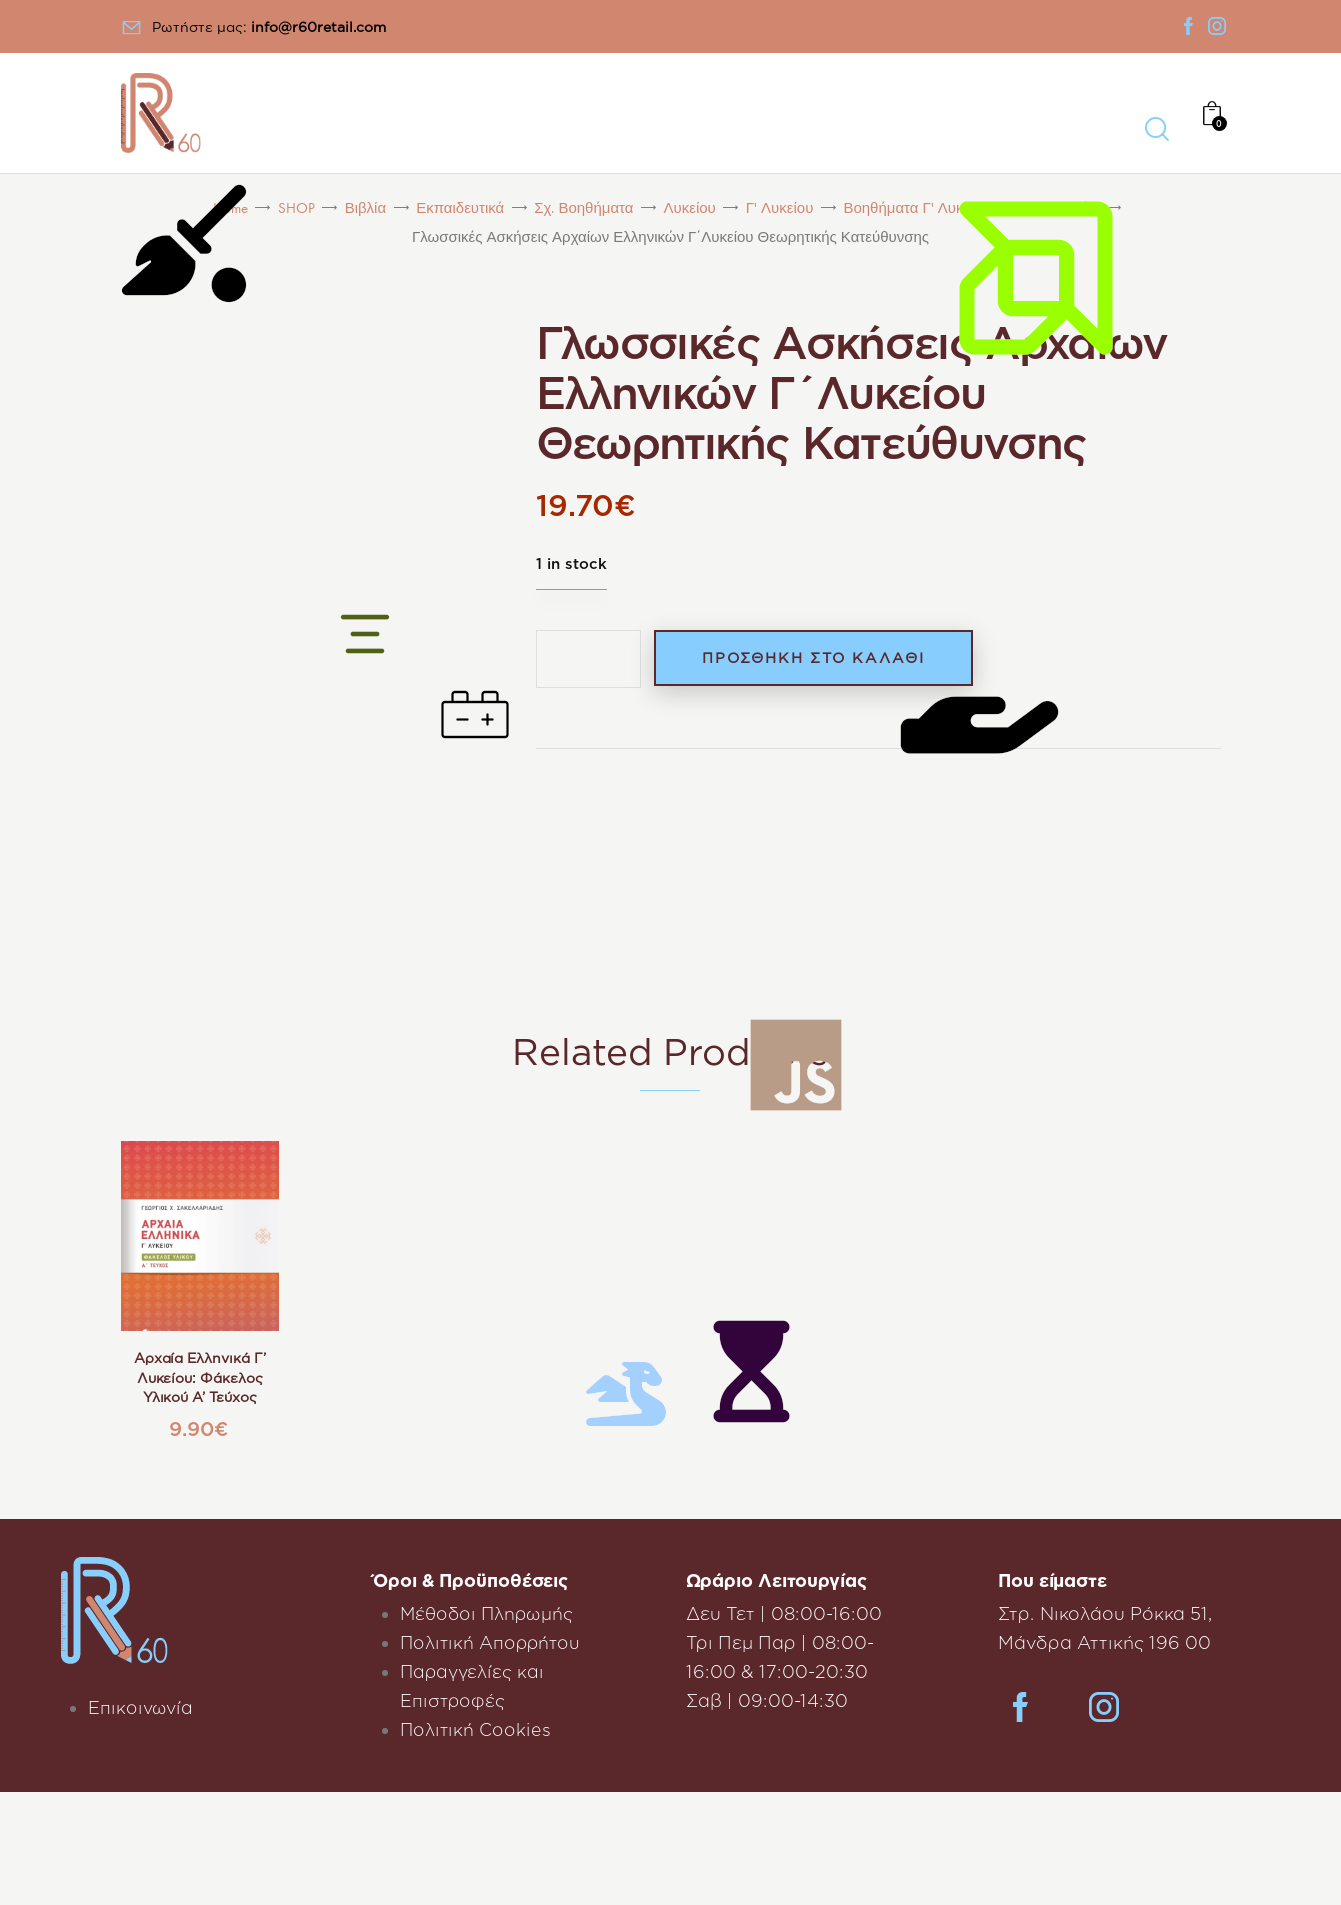 The height and width of the screenshot is (1905, 1341). Describe the element at coordinates (626, 1394) in the screenshot. I see `access fantasy or gaming content` at that location.